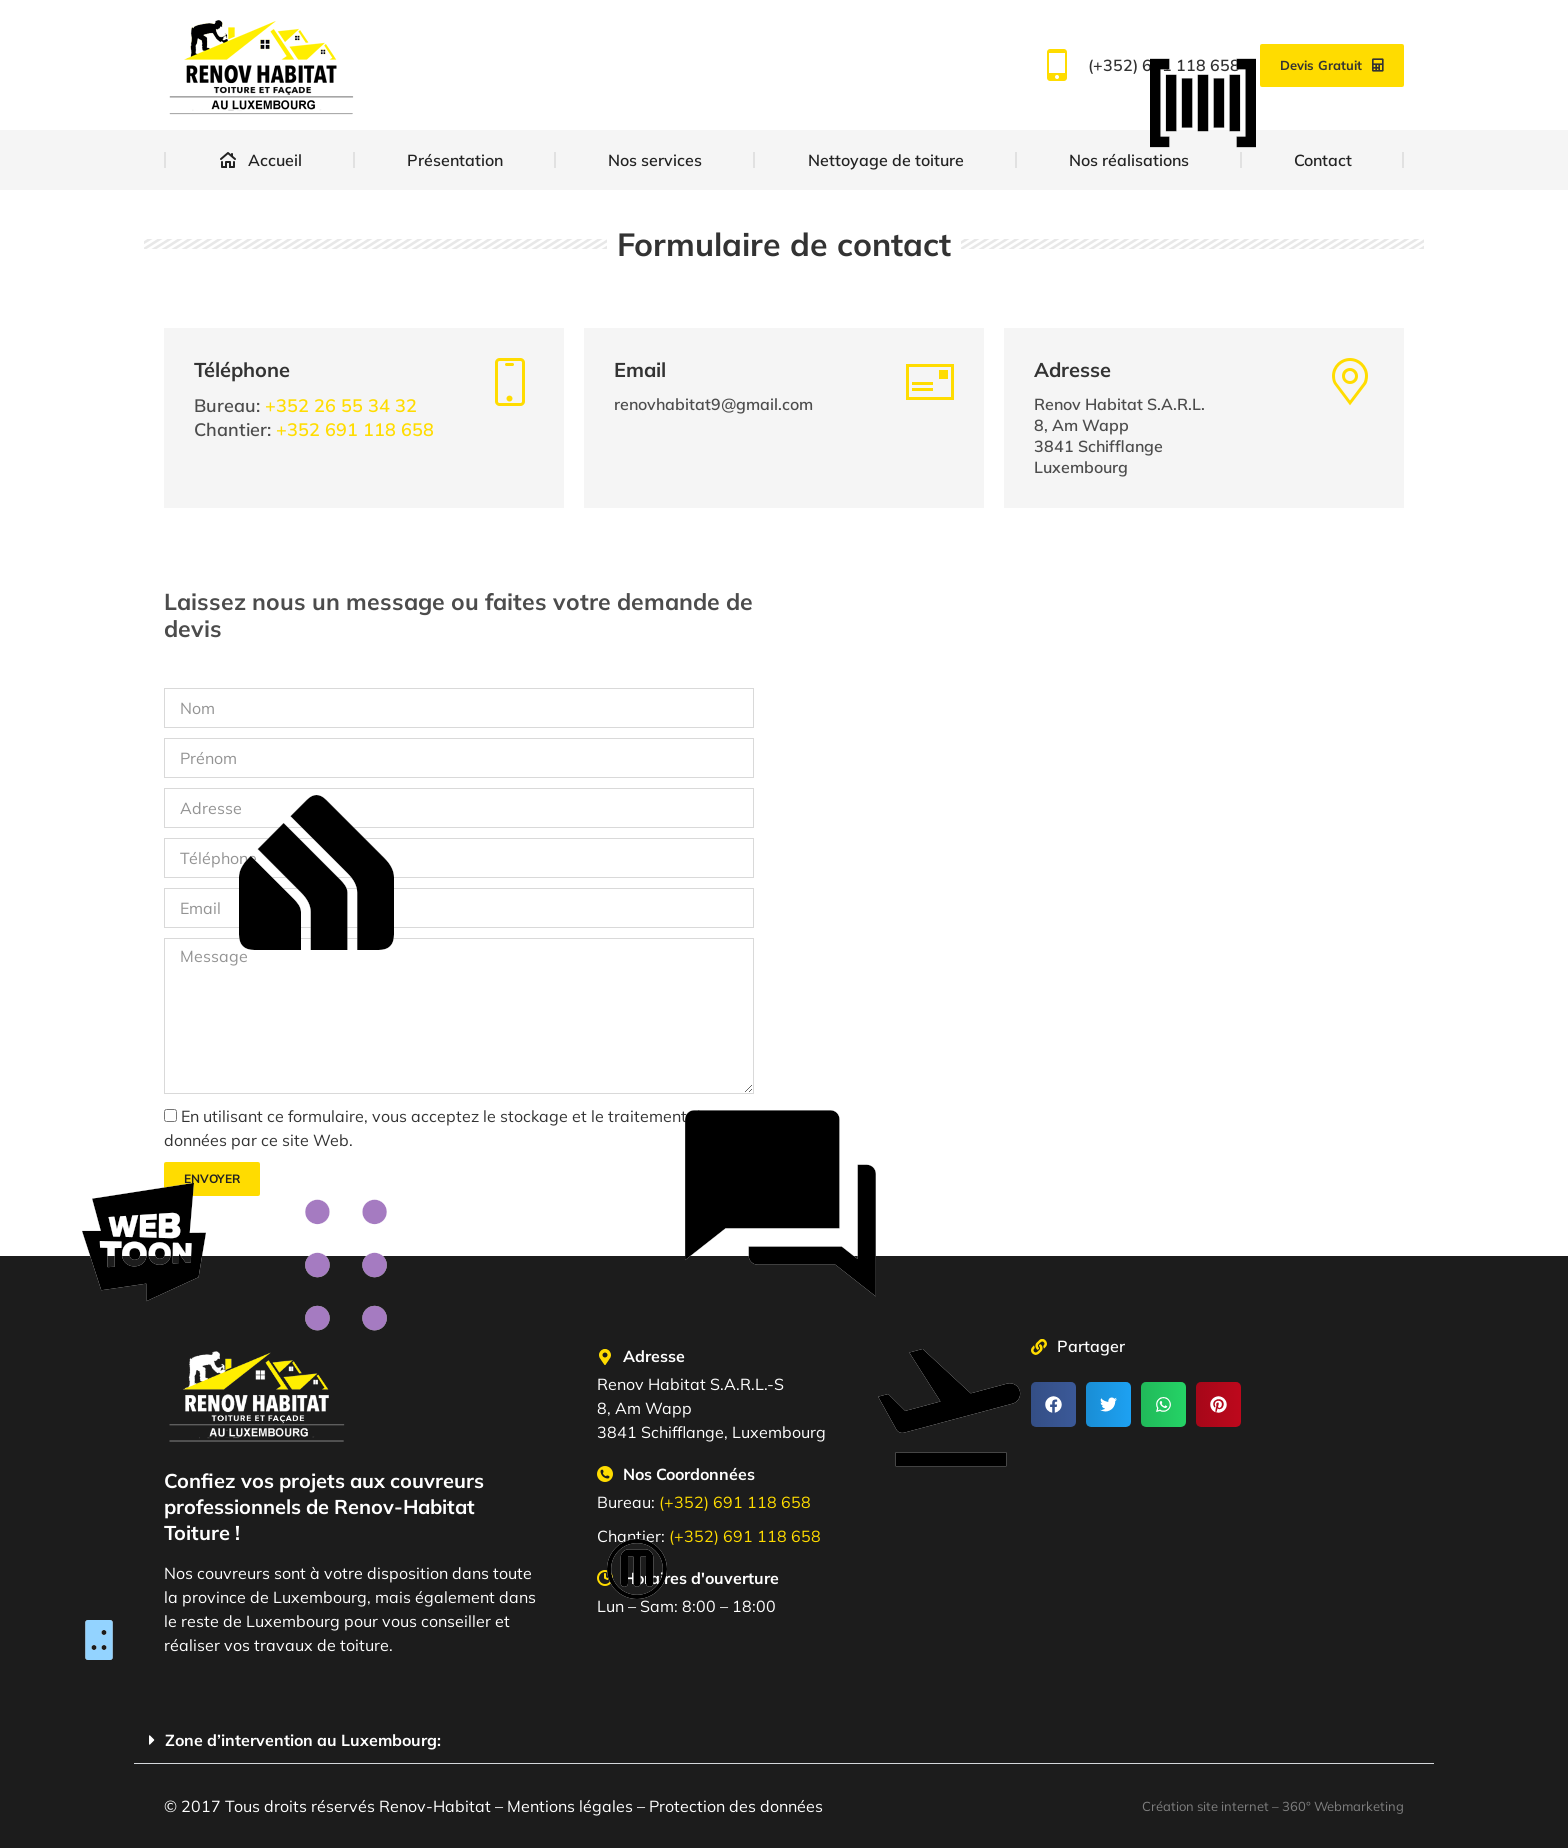 This screenshot has height=1848, width=1568. Describe the element at coordinates (99, 1640) in the screenshot. I see `jovian platform logo` at that location.